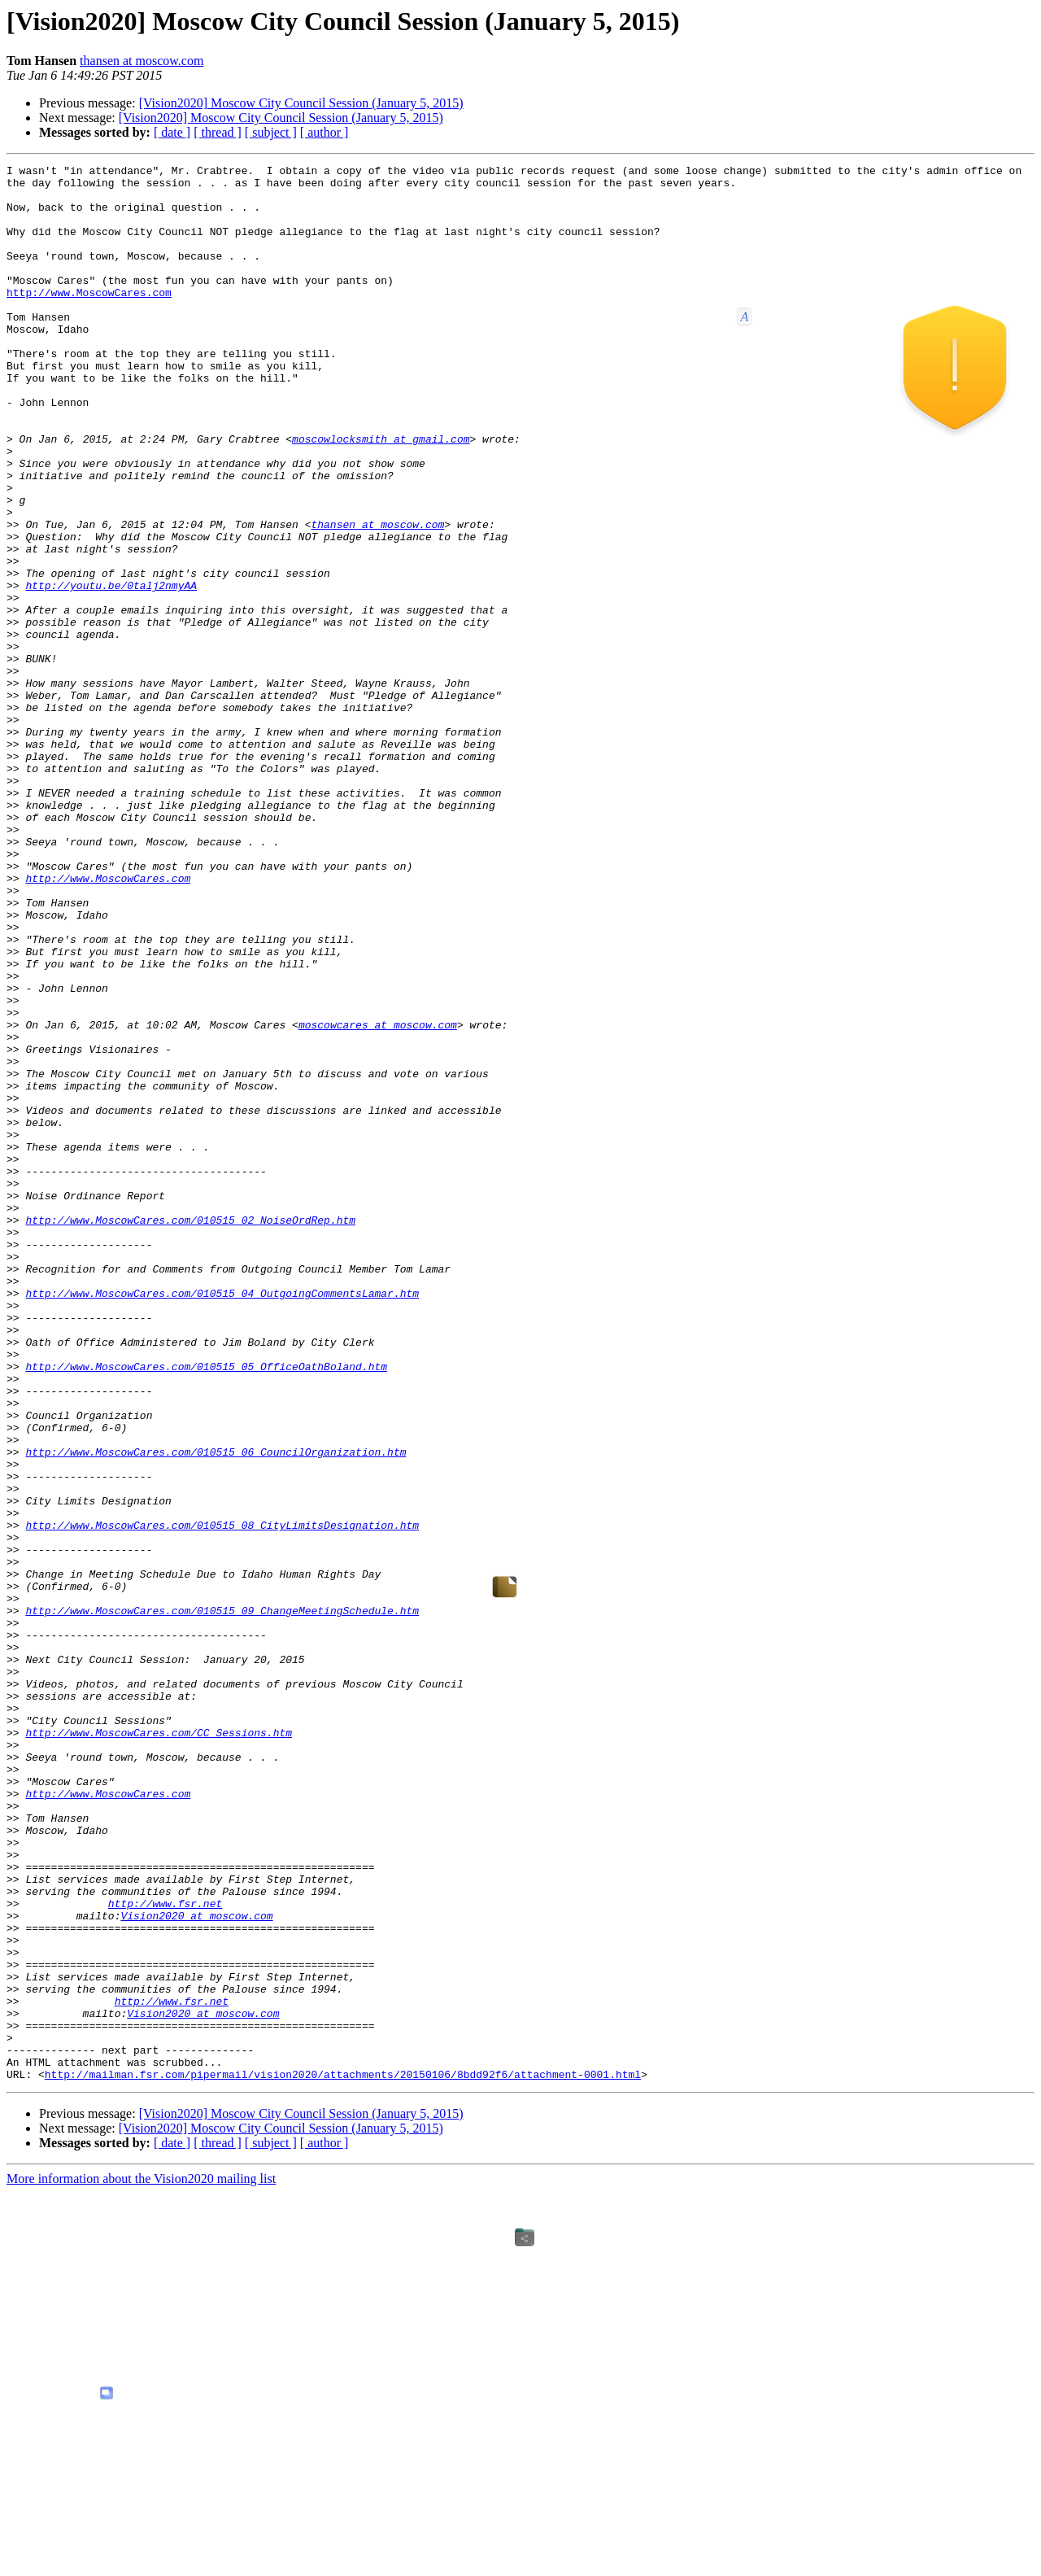 Image resolution: width=1041 pixels, height=2576 pixels. Describe the element at coordinates (744, 317) in the screenshot. I see `open a font file` at that location.